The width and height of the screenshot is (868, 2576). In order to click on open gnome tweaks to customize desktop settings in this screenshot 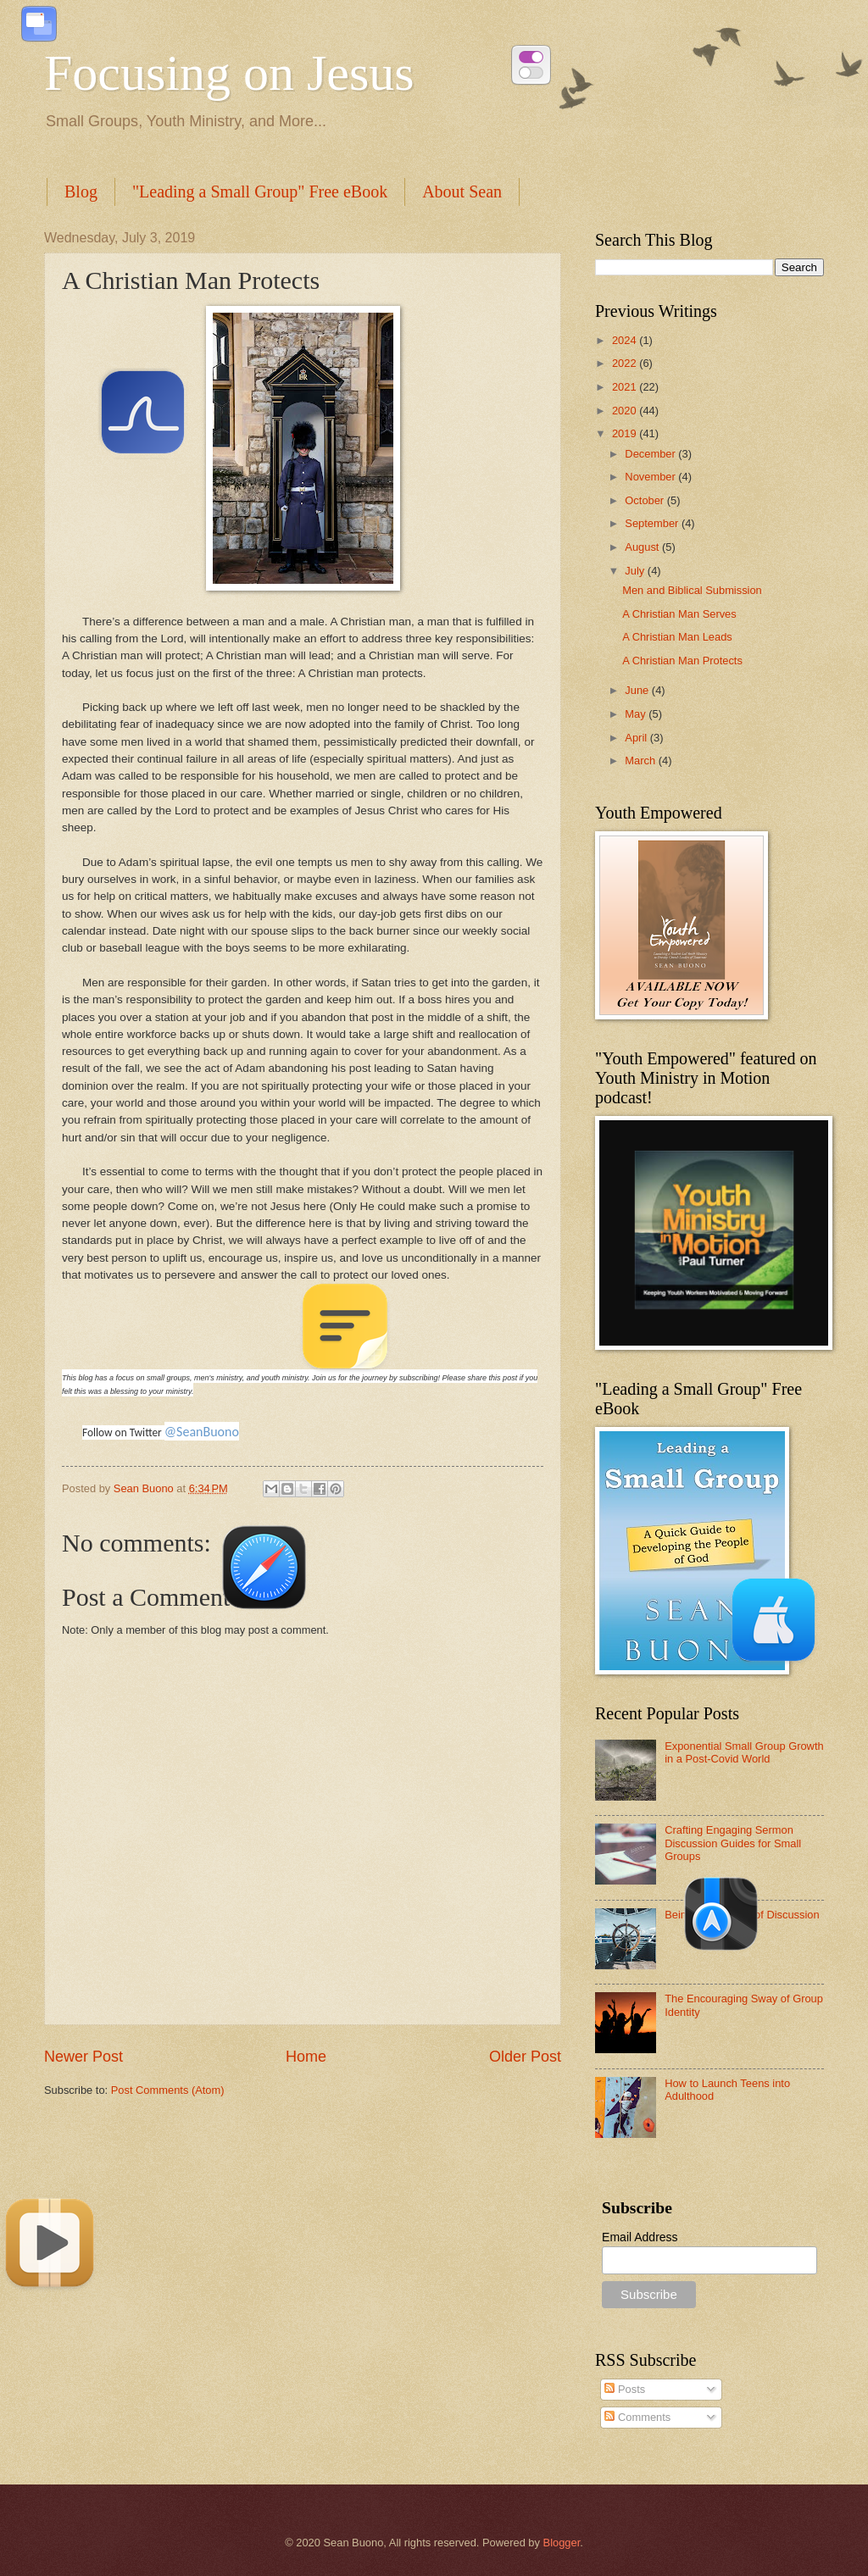, I will do `click(531, 64)`.